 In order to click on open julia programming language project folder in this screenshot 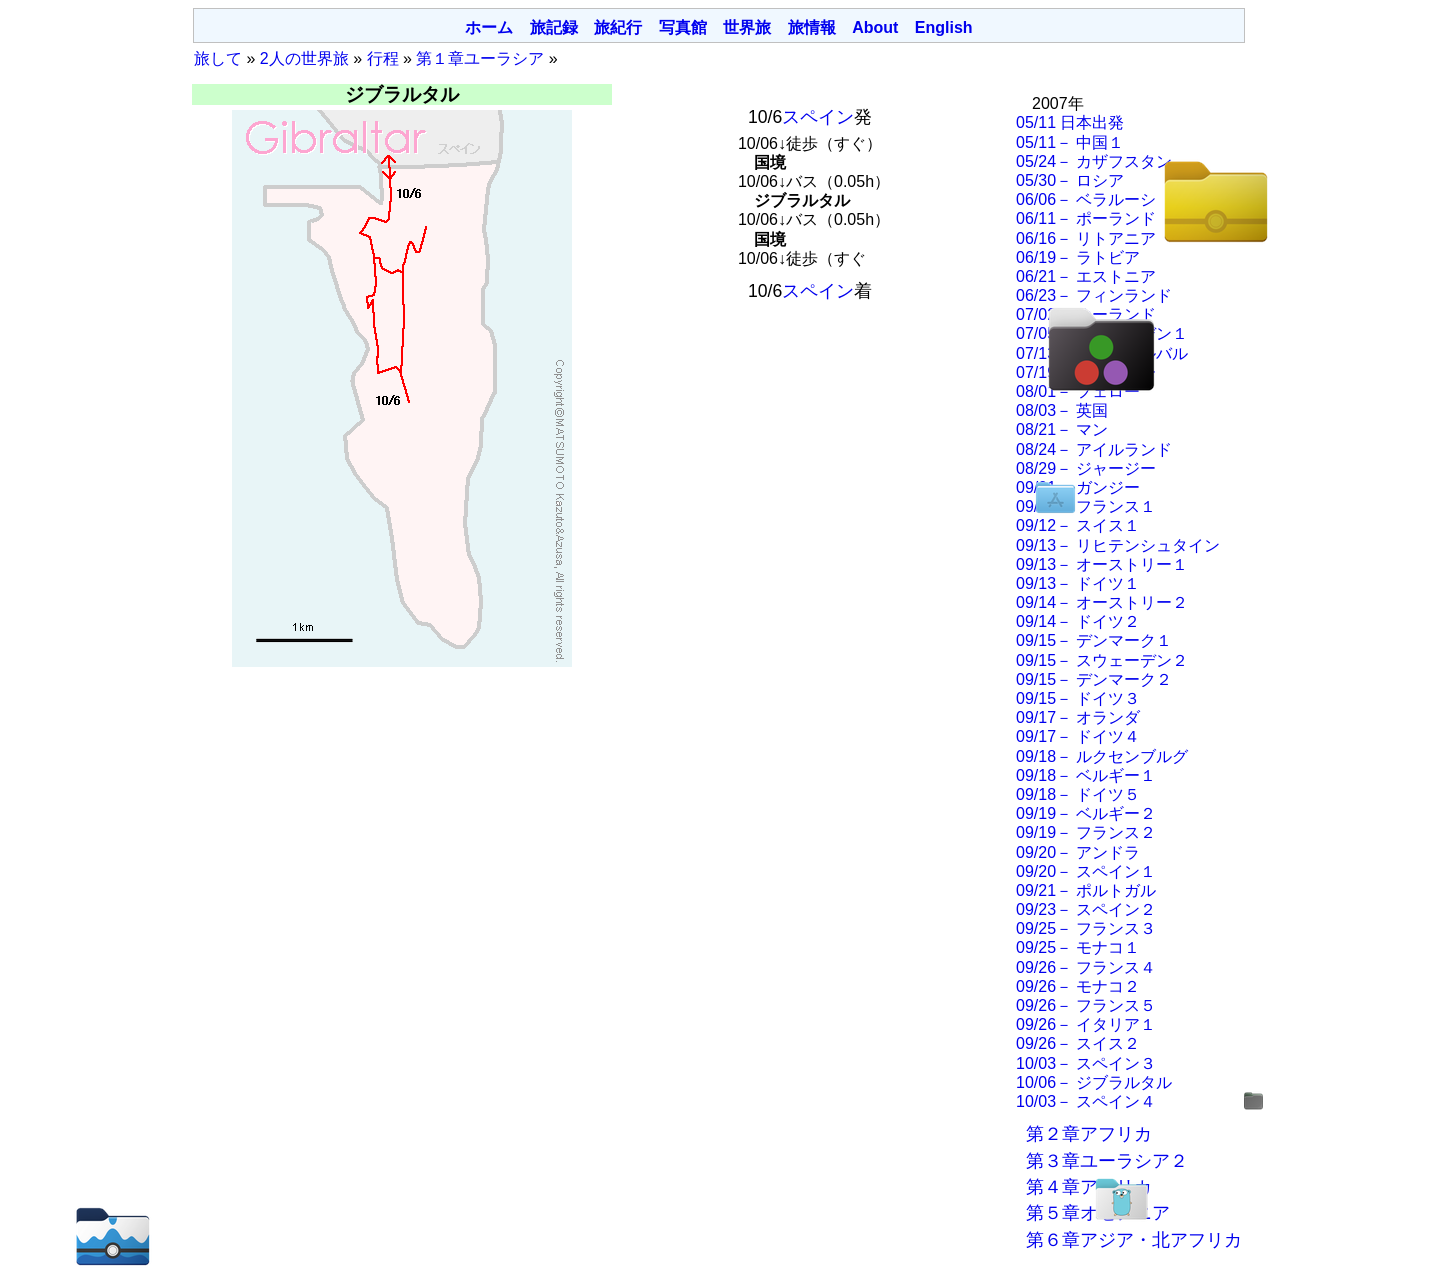, I will do `click(1101, 352)`.